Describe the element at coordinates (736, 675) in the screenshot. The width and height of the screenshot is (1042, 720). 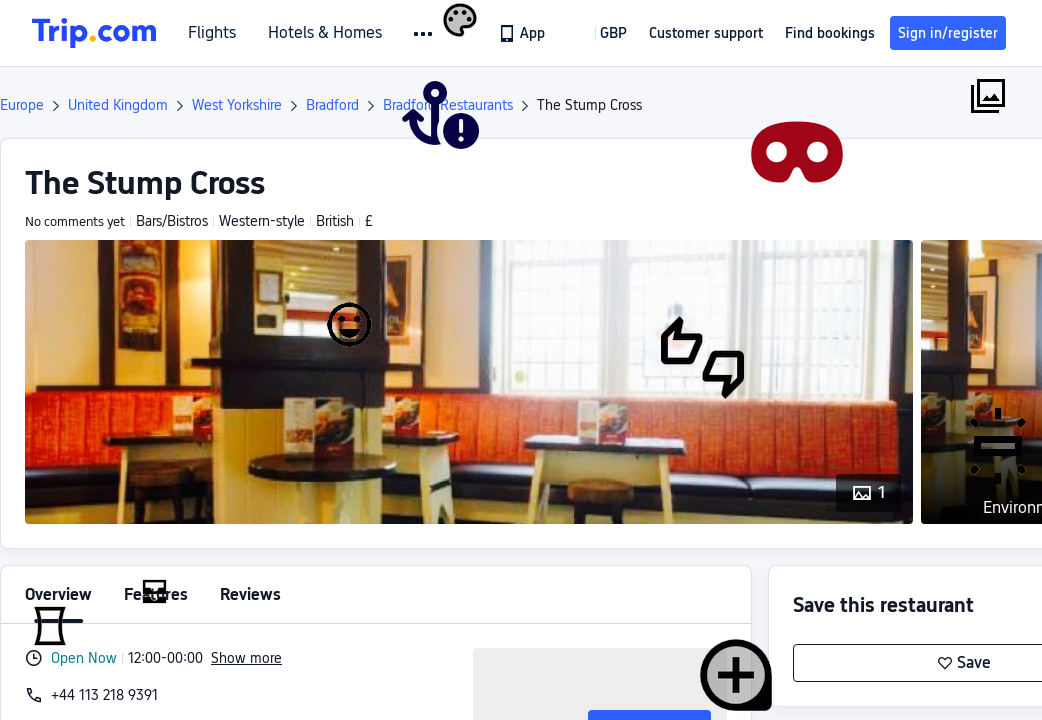
I see `add a new image or photo` at that location.